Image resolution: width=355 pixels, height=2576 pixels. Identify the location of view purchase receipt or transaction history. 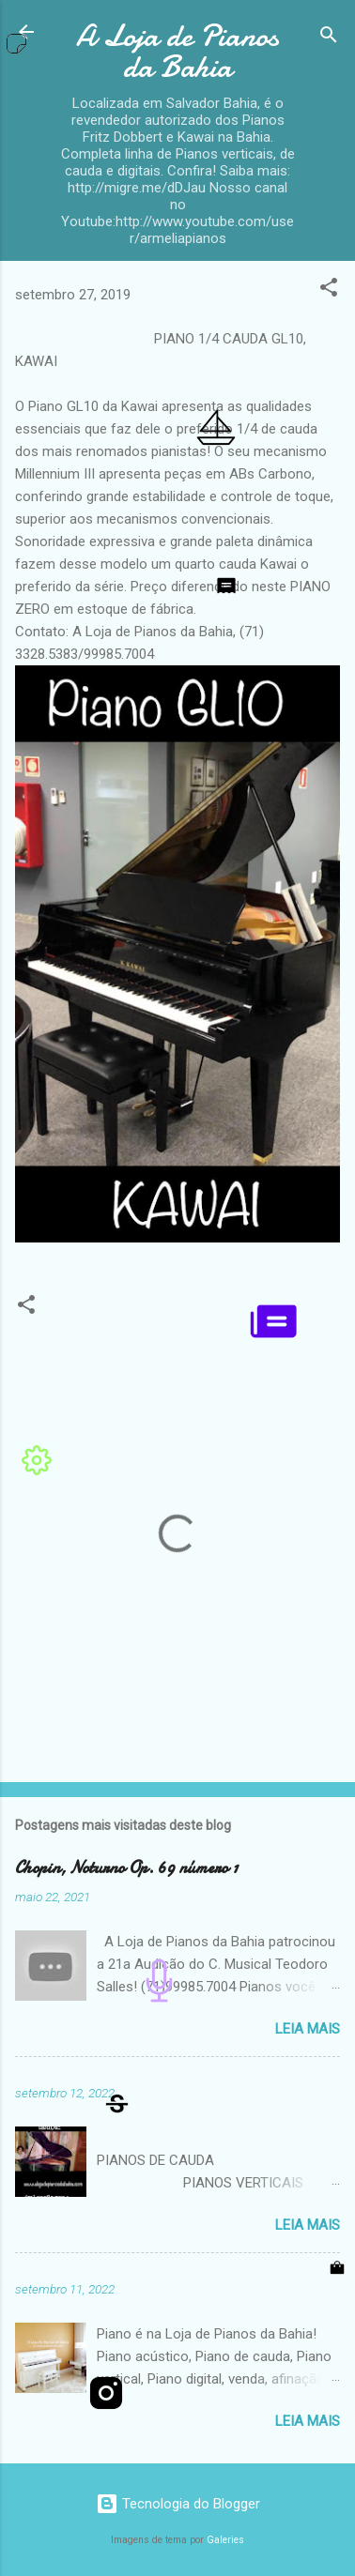
(226, 586).